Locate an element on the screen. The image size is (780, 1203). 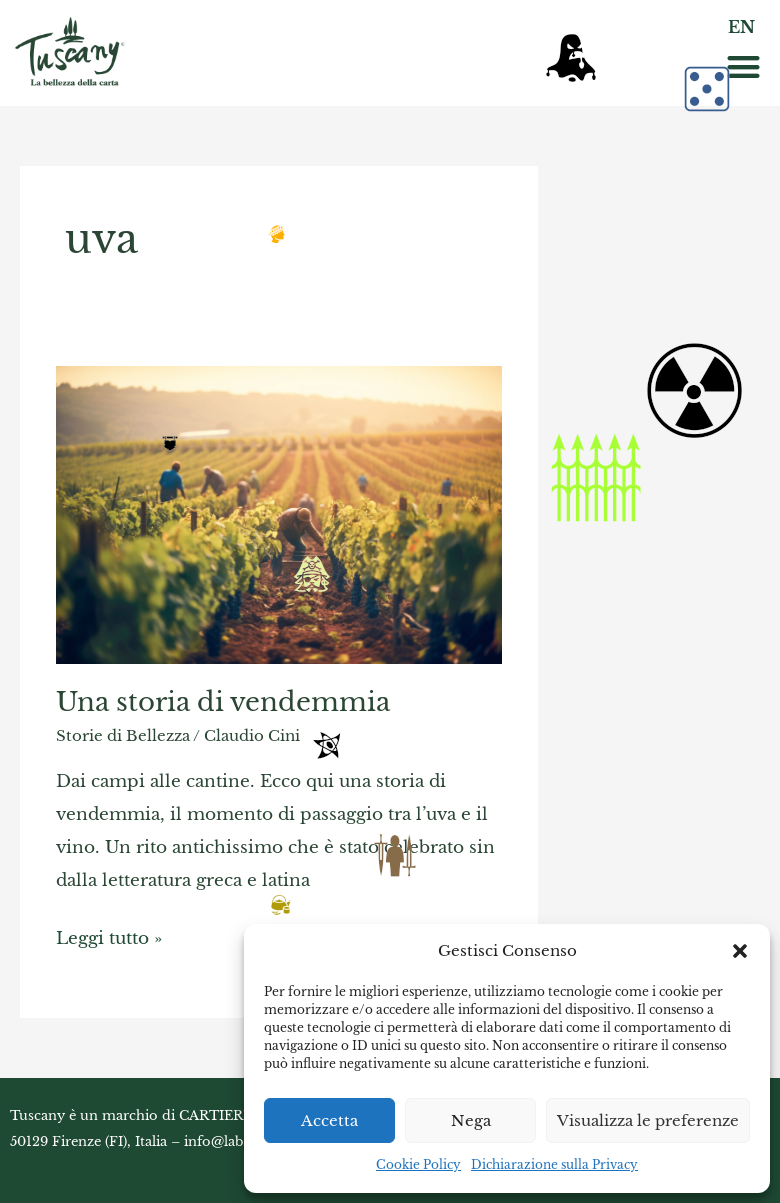
roll the dice or take a random action is located at coordinates (707, 89).